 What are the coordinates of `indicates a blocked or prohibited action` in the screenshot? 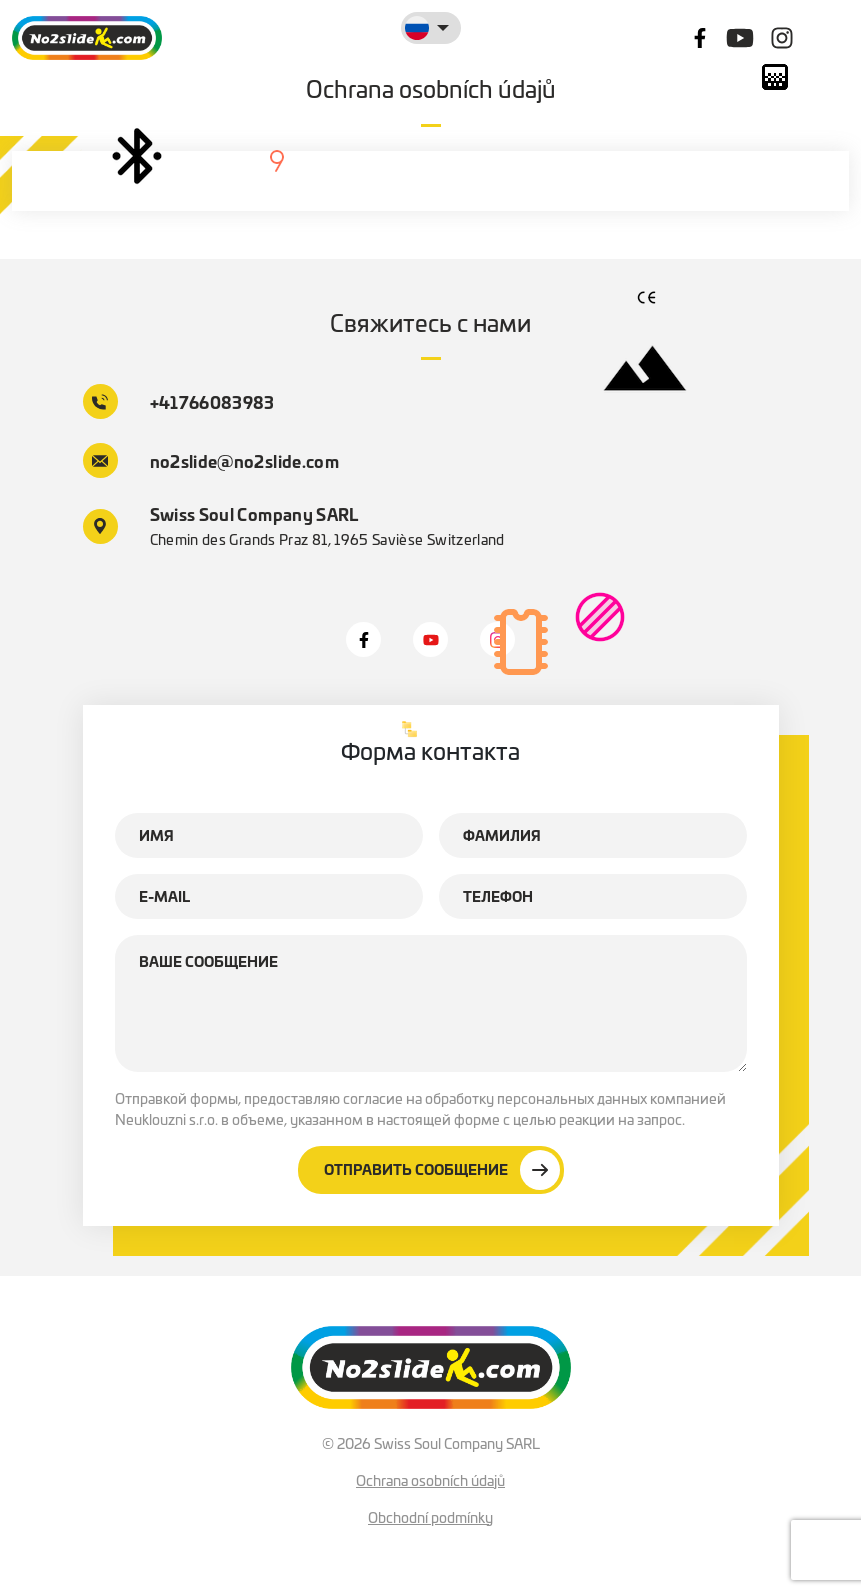 It's located at (600, 617).